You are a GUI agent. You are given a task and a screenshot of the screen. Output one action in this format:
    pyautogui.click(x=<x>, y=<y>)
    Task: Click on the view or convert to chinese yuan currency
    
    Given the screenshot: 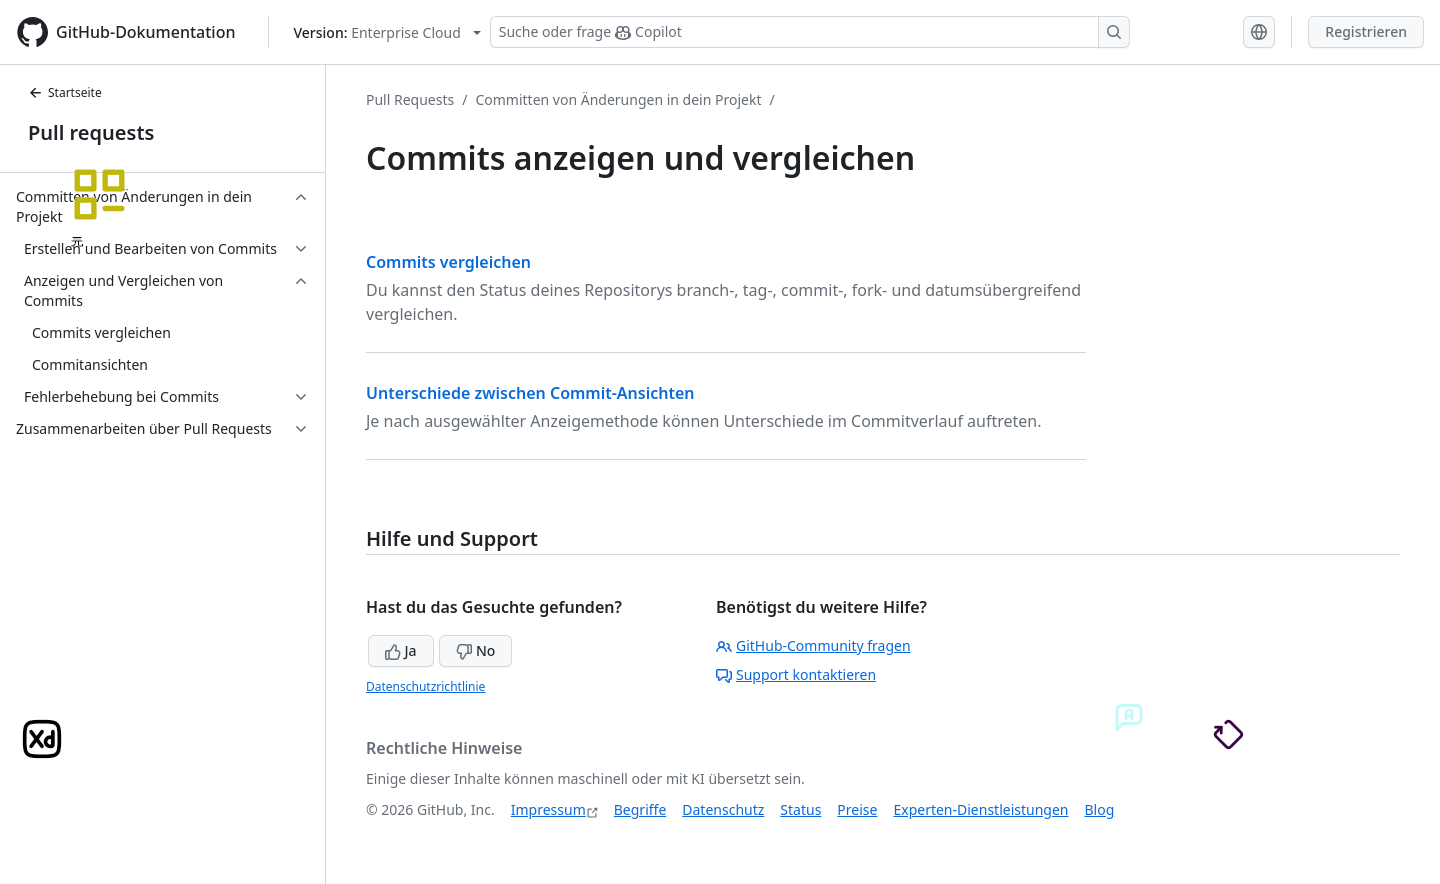 What is the action you would take?
    pyautogui.click(x=77, y=242)
    